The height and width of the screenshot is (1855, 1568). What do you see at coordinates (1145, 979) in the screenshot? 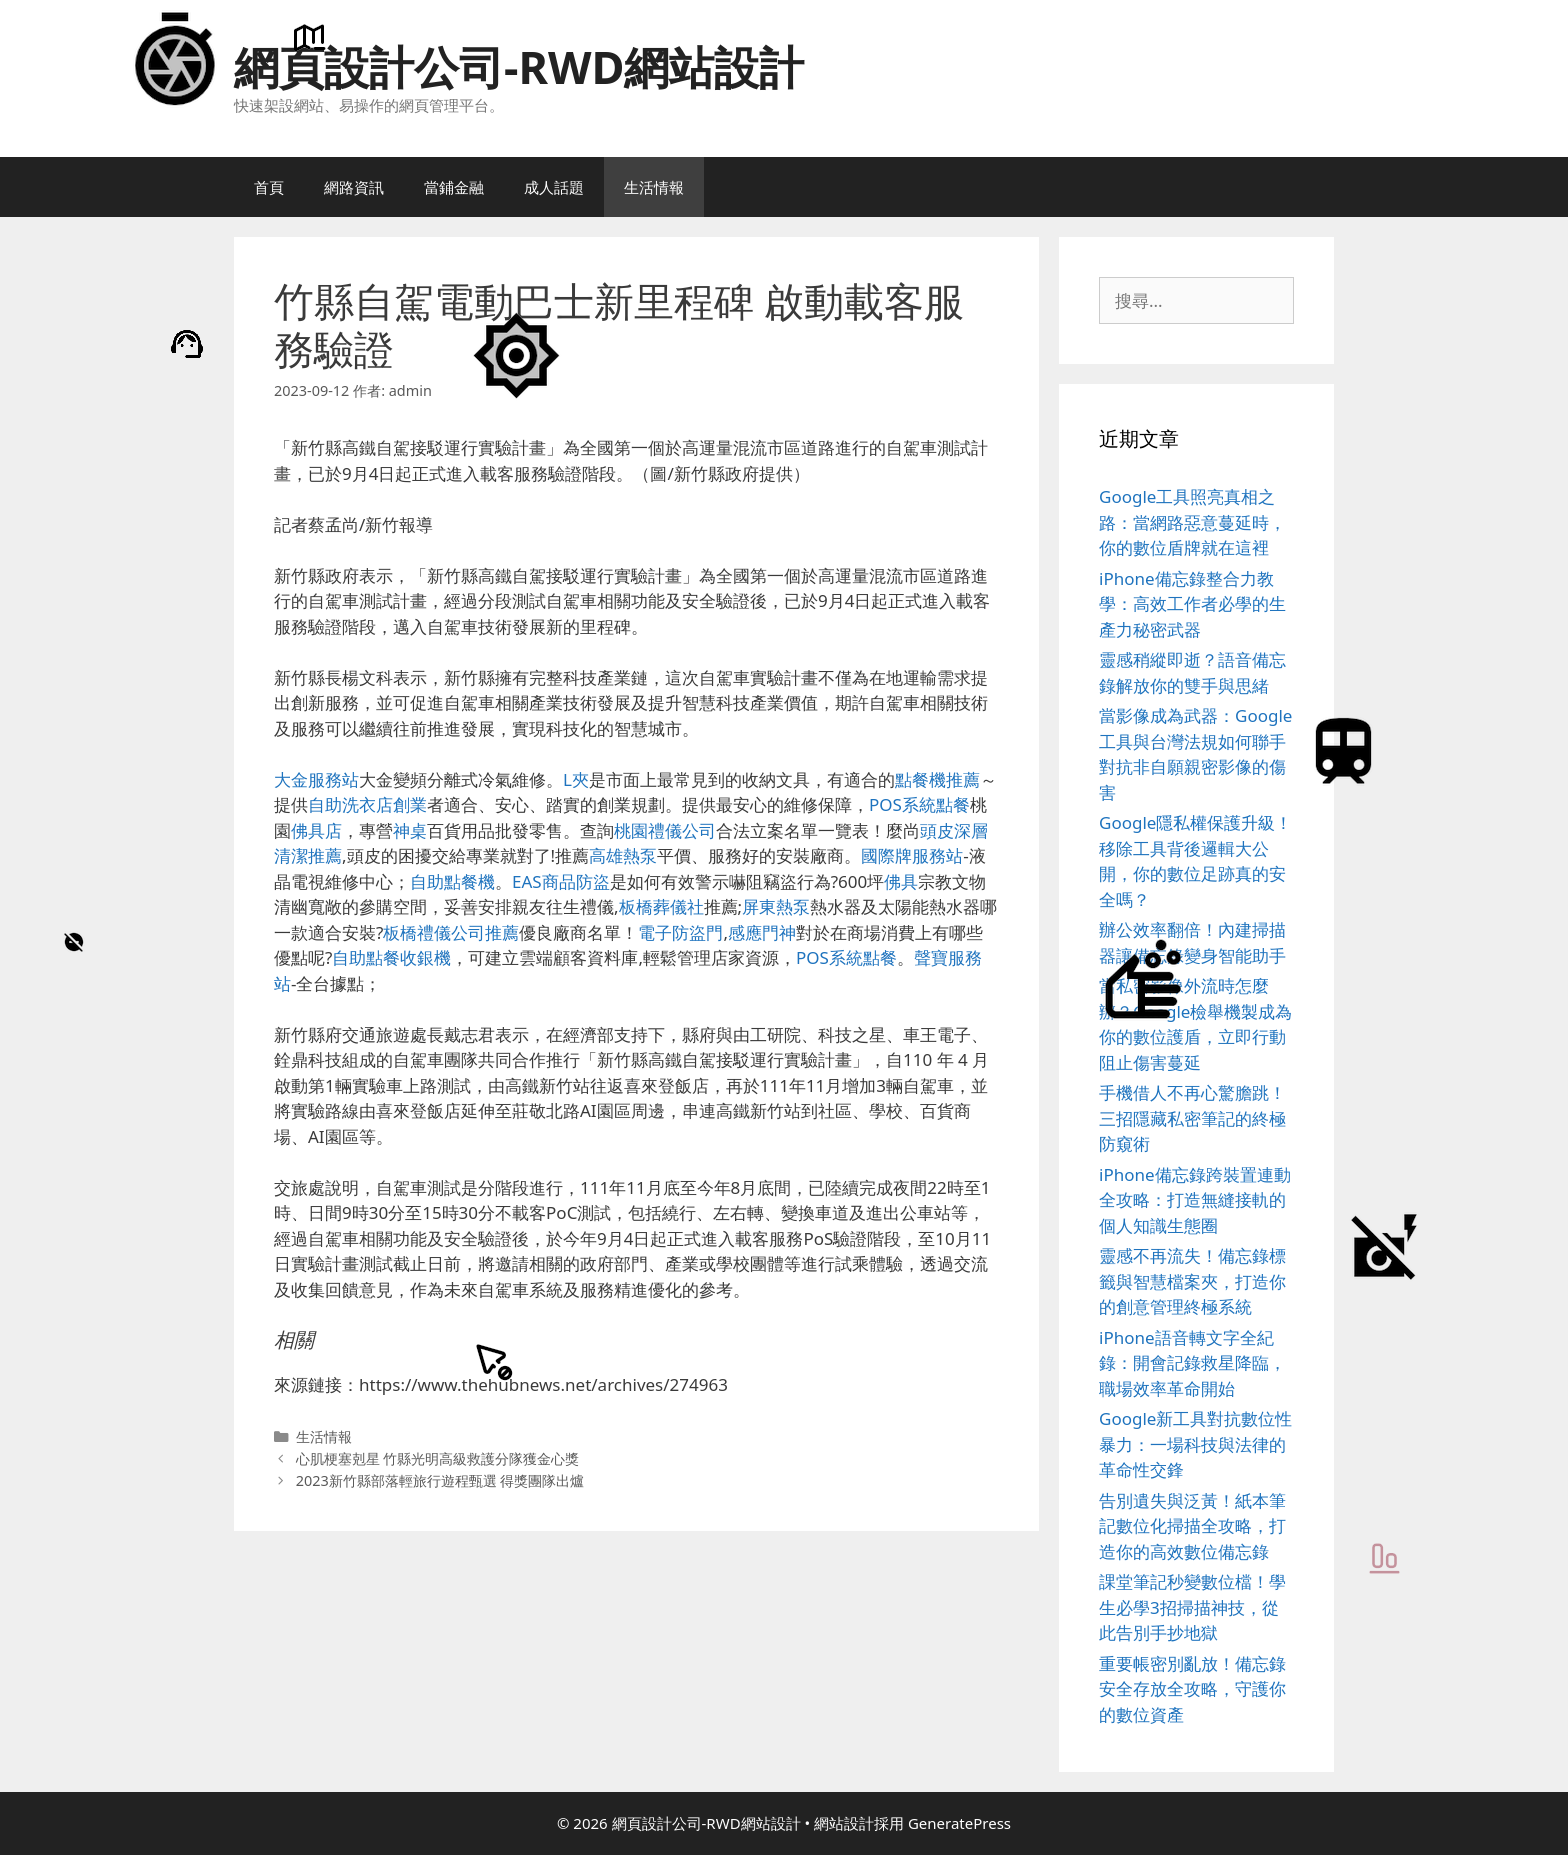
I see `wash hands or hygiene reminder` at bounding box center [1145, 979].